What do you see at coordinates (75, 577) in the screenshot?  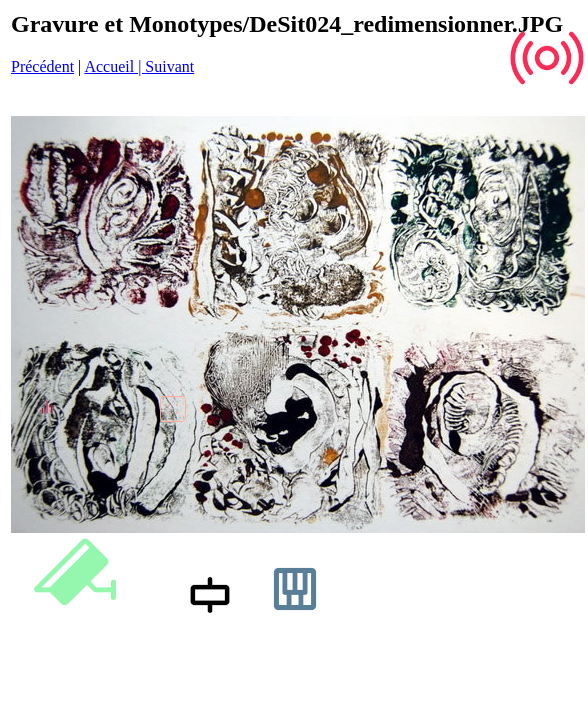 I see `access security camera feed` at bounding box center [75, 577].